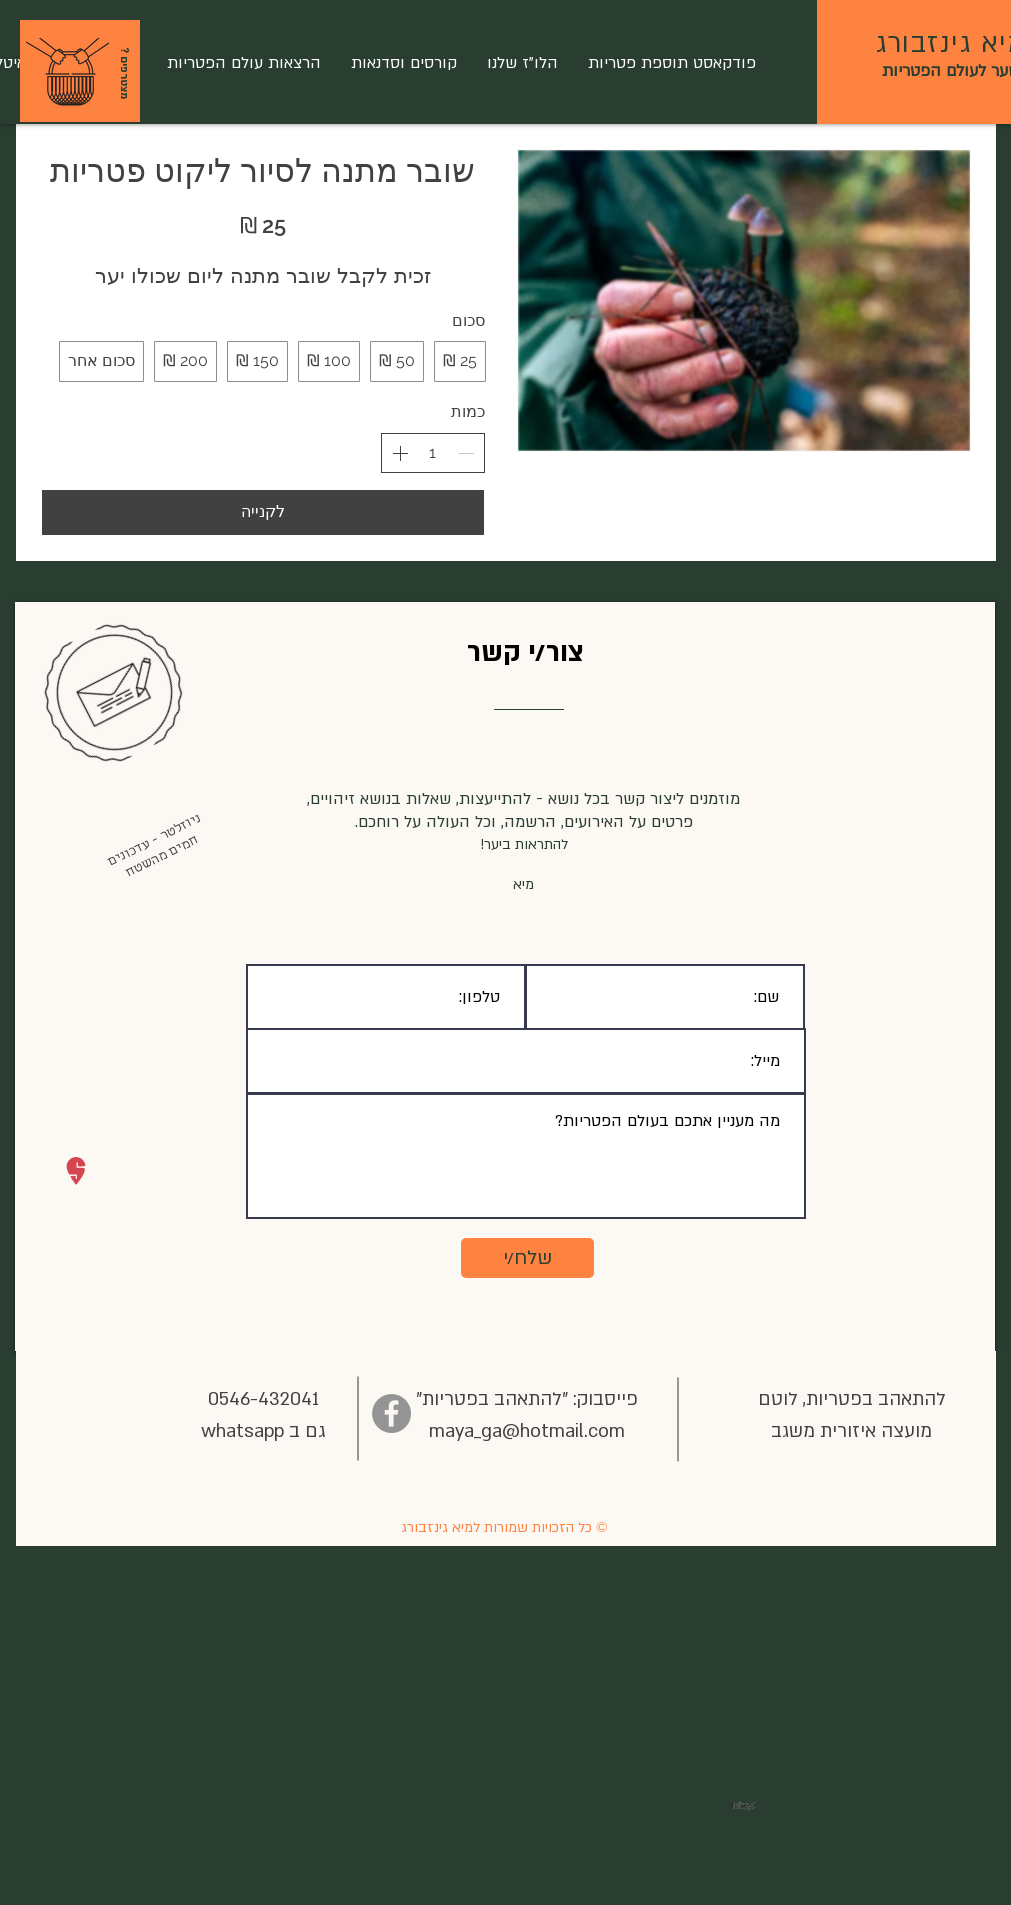 This screenshot has height=1905, width=1011. What do you see at coordinates (76, 1171) in the screenshot?
I see `open the Swiggy food delivery app` at bounding box center [76, 1171].